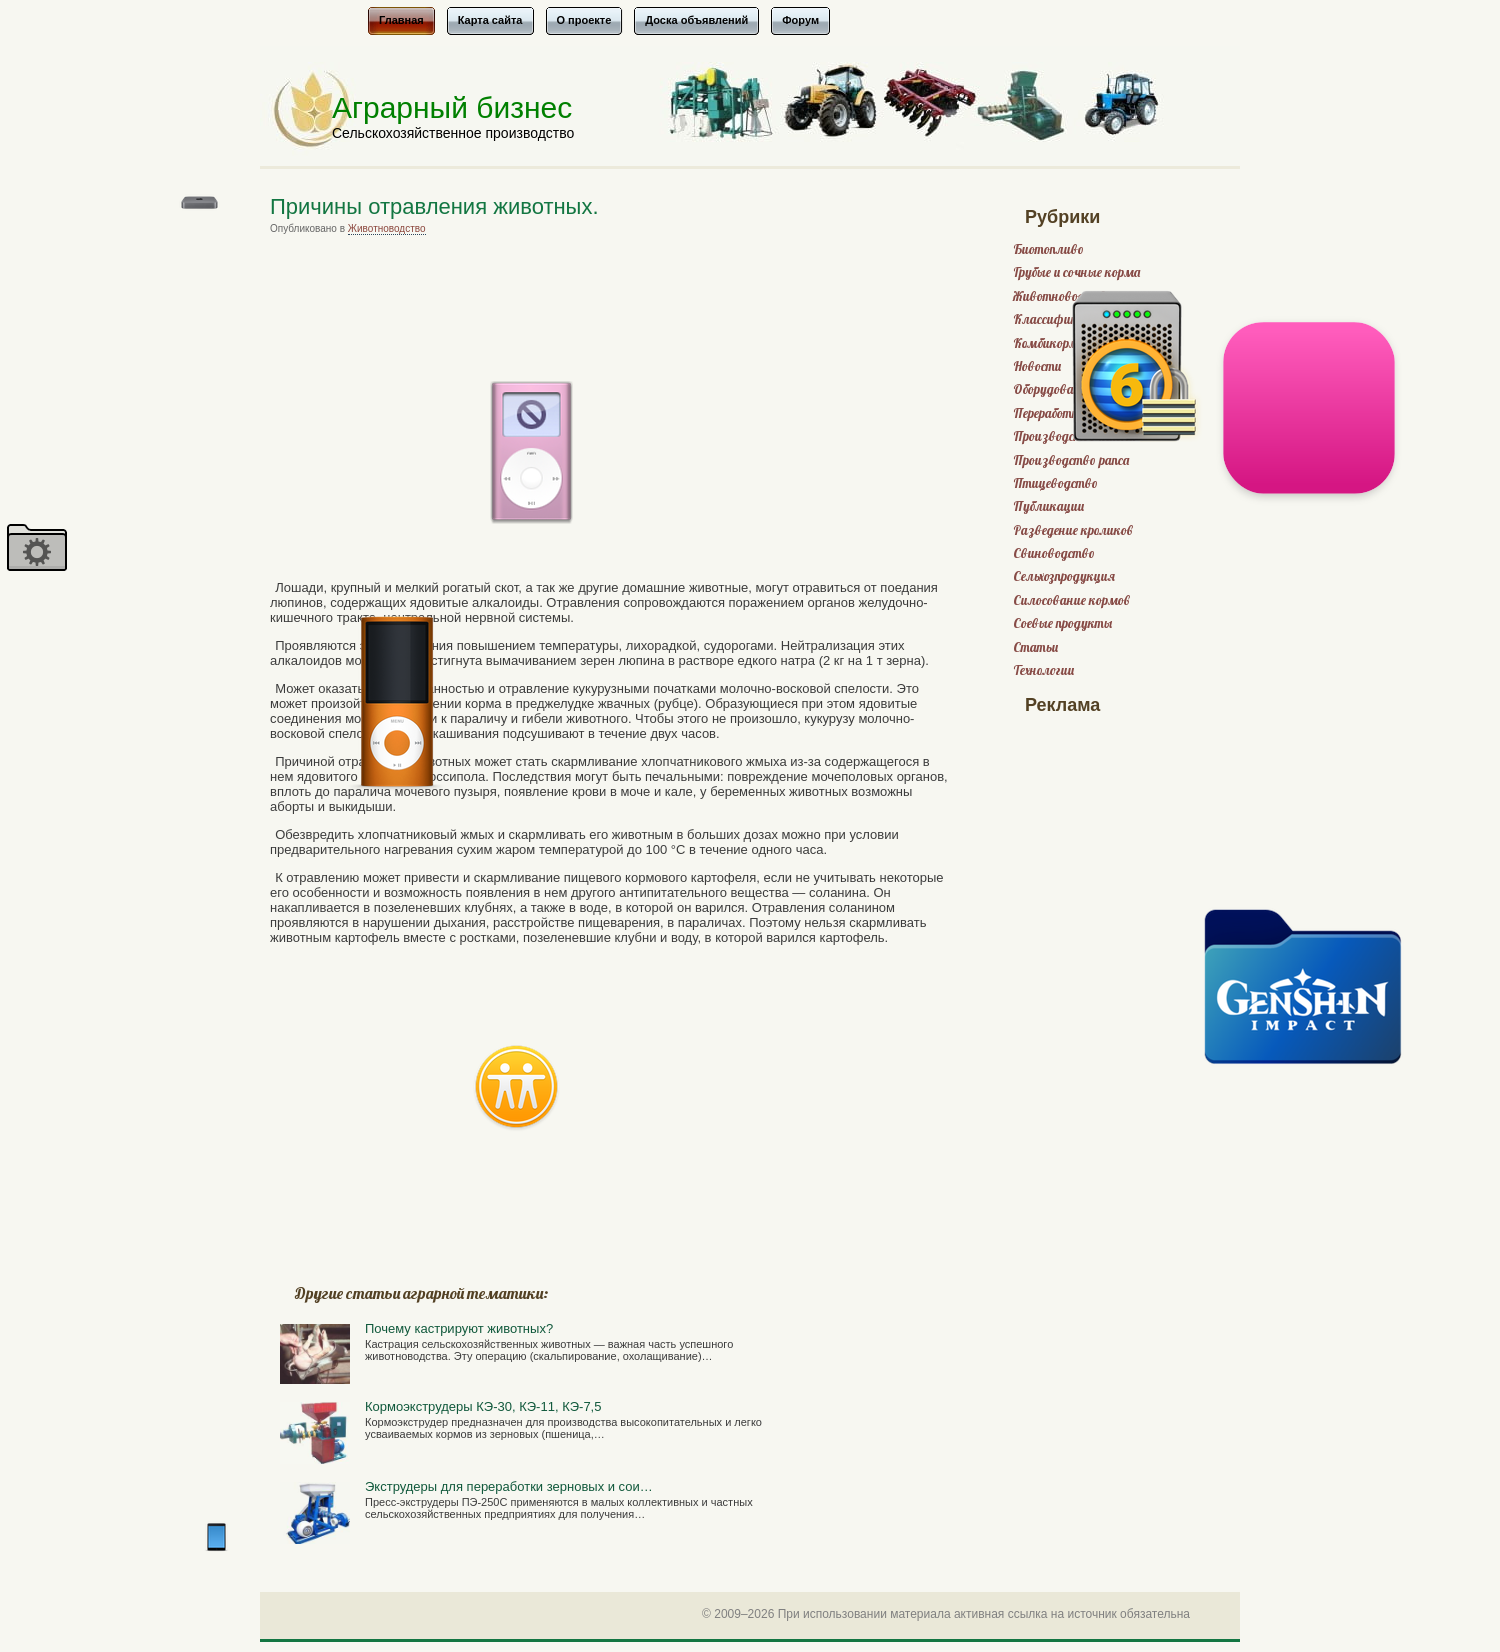 The image size is (1500, 1652). I want to click on pink iPod mini device icon, so click(531, 452).